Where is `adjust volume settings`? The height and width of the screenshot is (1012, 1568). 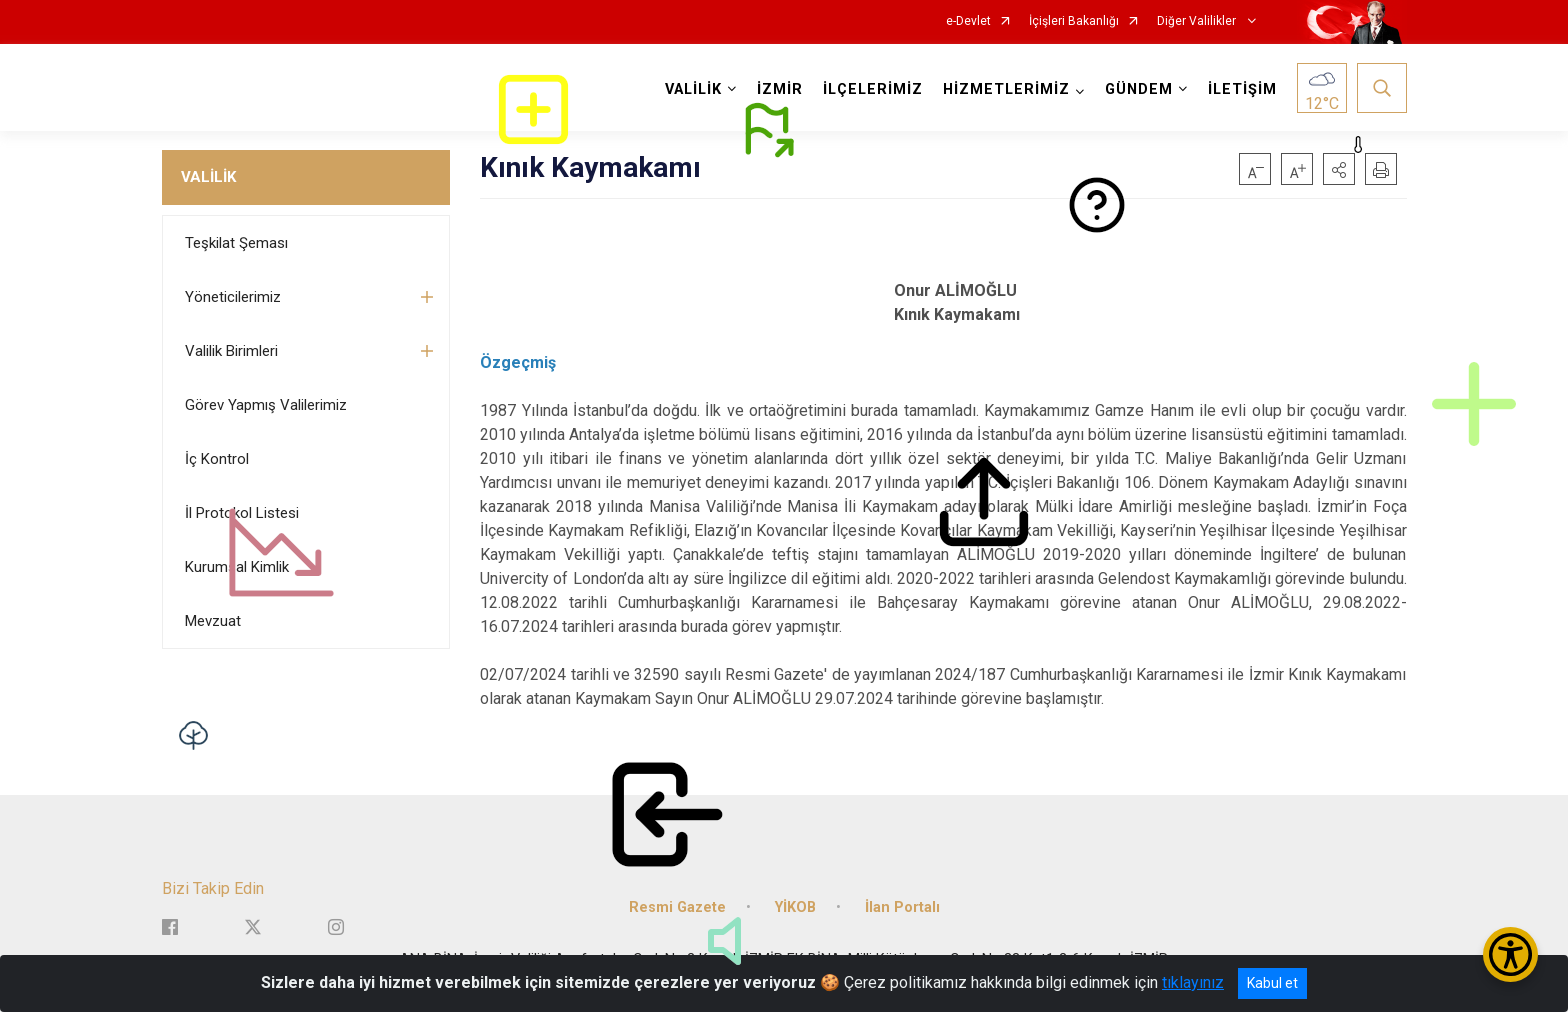
adjust volume settings is located at coordinates (741, 941).